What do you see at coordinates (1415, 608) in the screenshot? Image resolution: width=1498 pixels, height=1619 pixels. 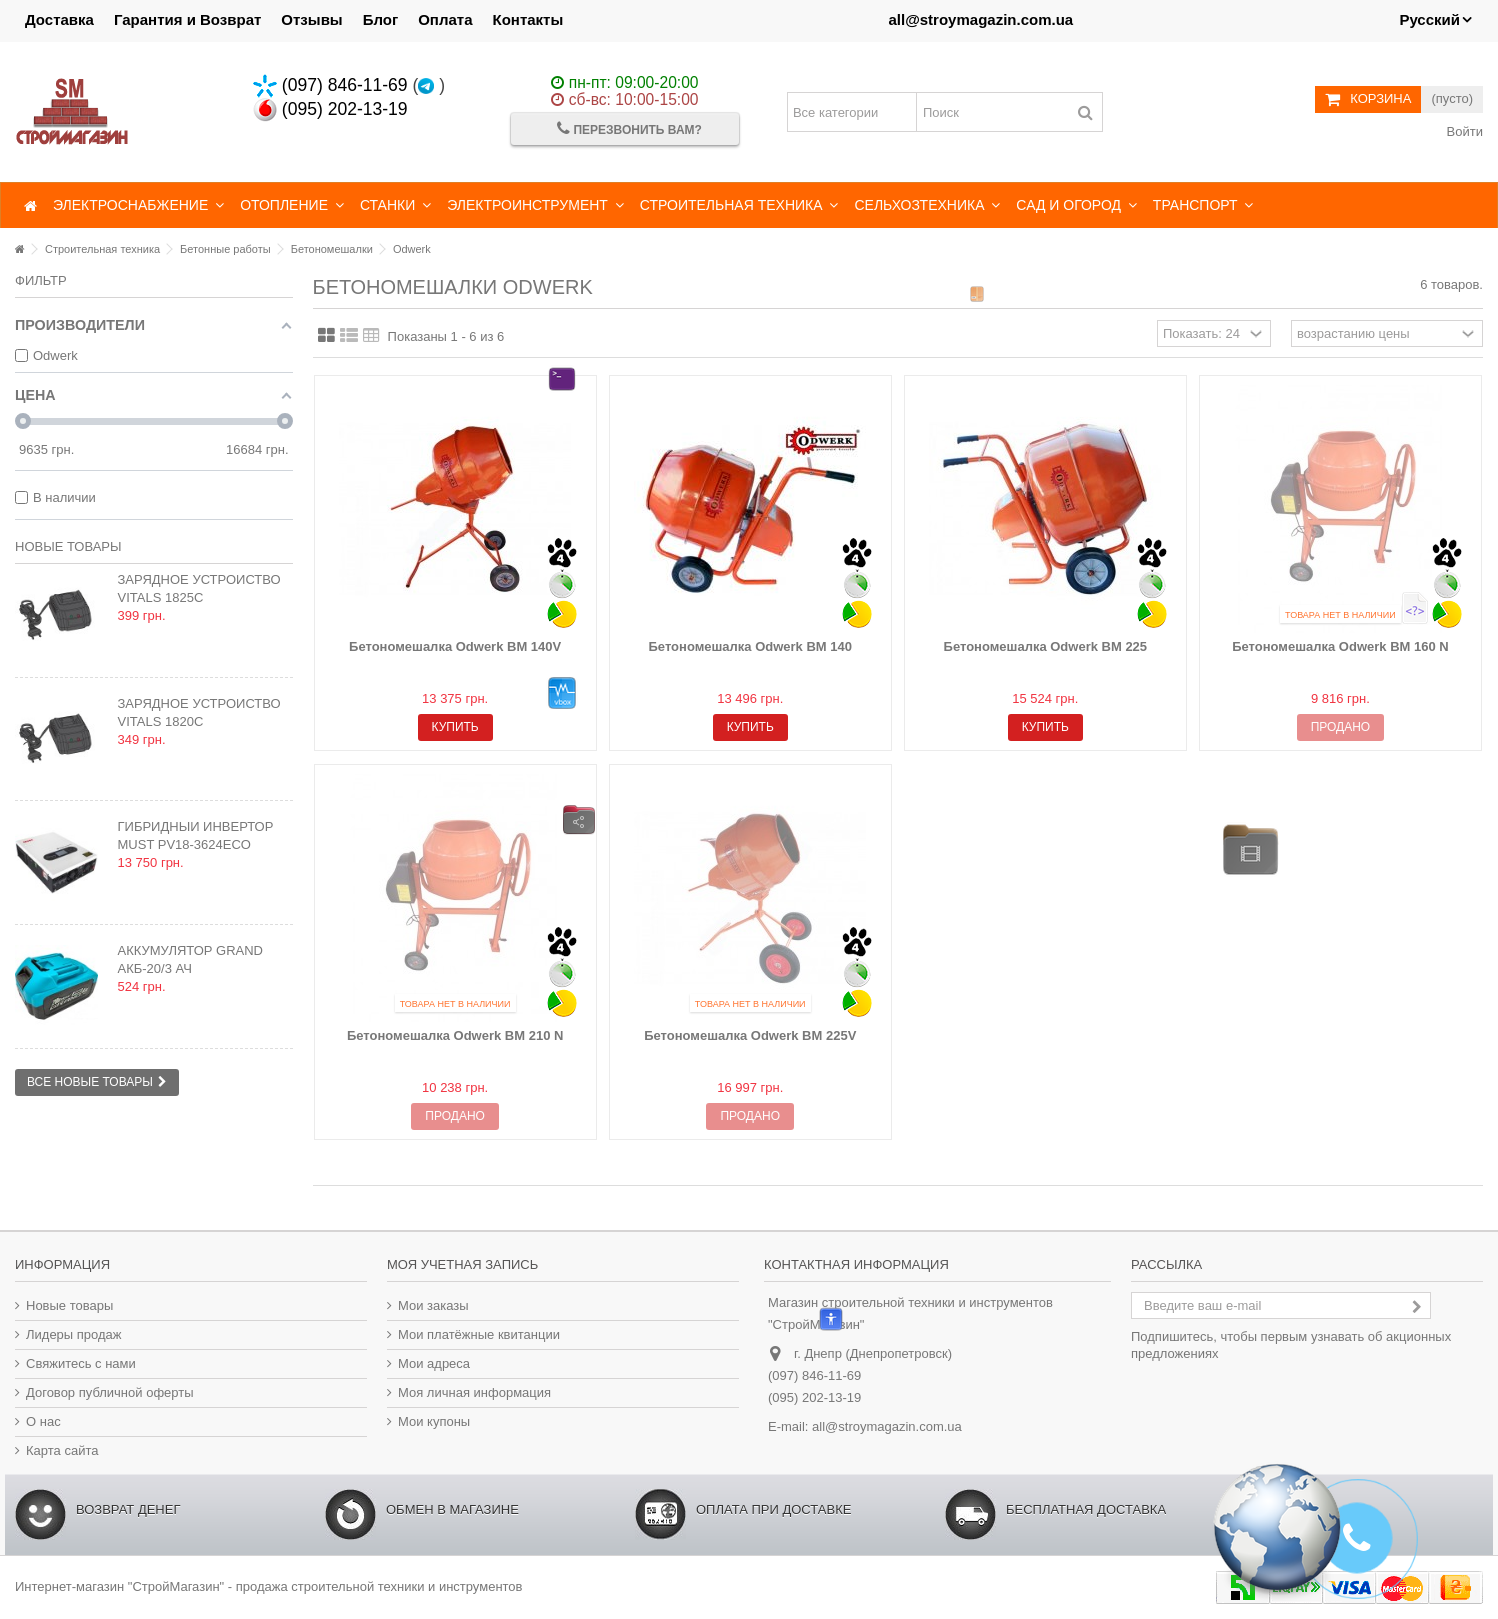 I see `a php source code file` at bounding box center [1415, 608].